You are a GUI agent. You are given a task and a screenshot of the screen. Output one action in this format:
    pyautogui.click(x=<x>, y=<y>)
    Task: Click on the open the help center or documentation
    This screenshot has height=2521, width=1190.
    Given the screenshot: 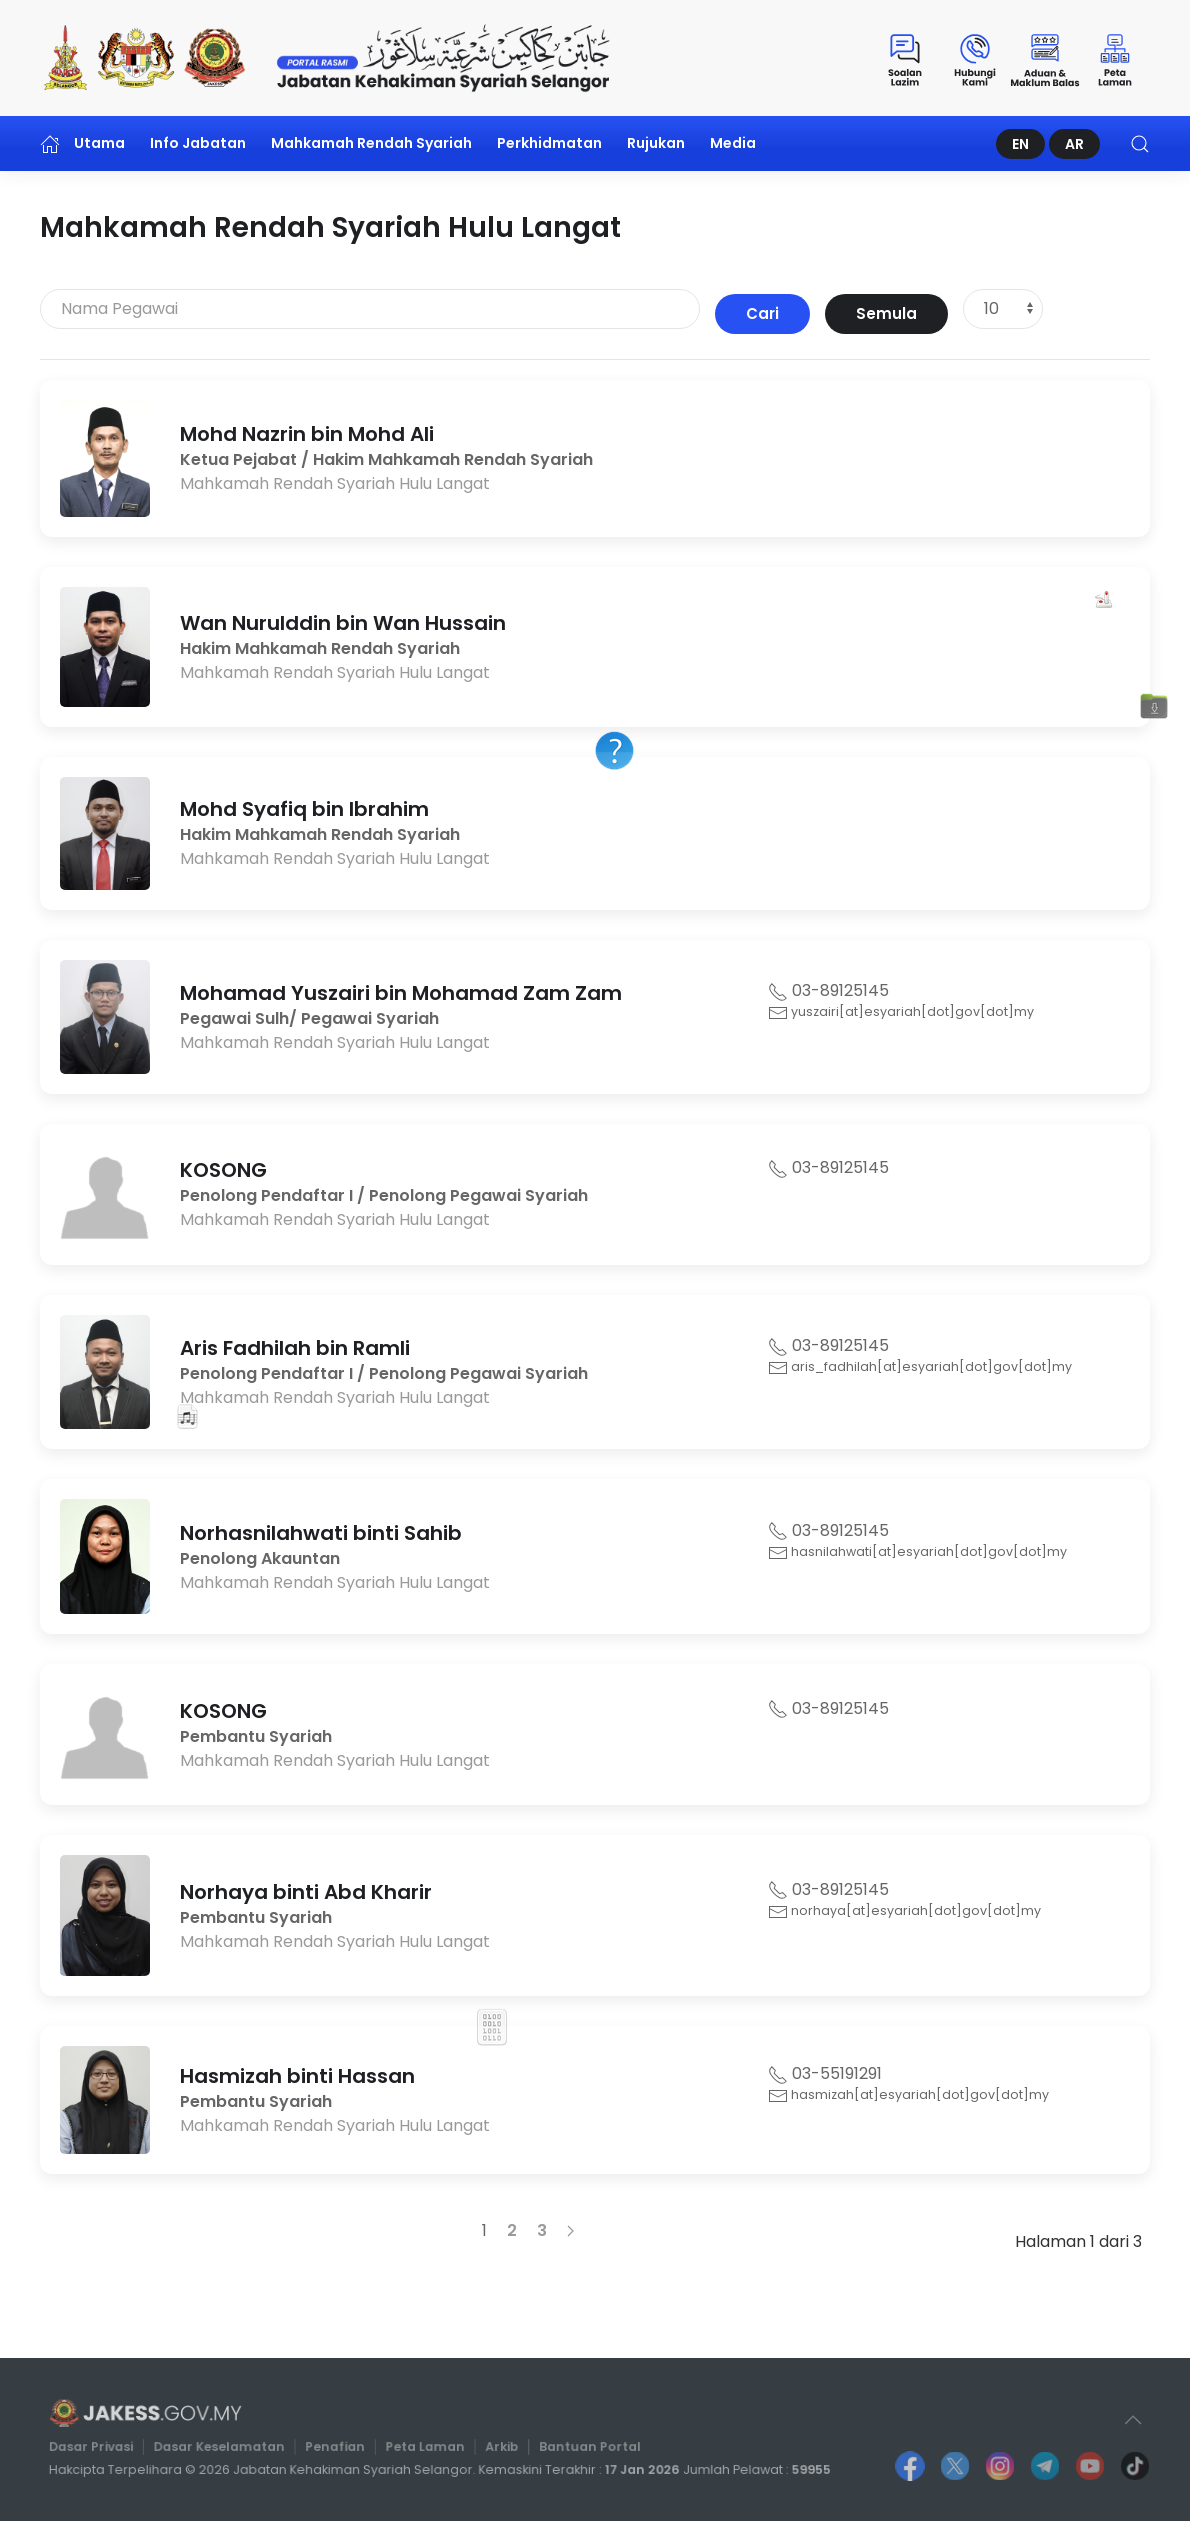 What is the action you would take?
    pyautogui.click(x=614, y=750)
    